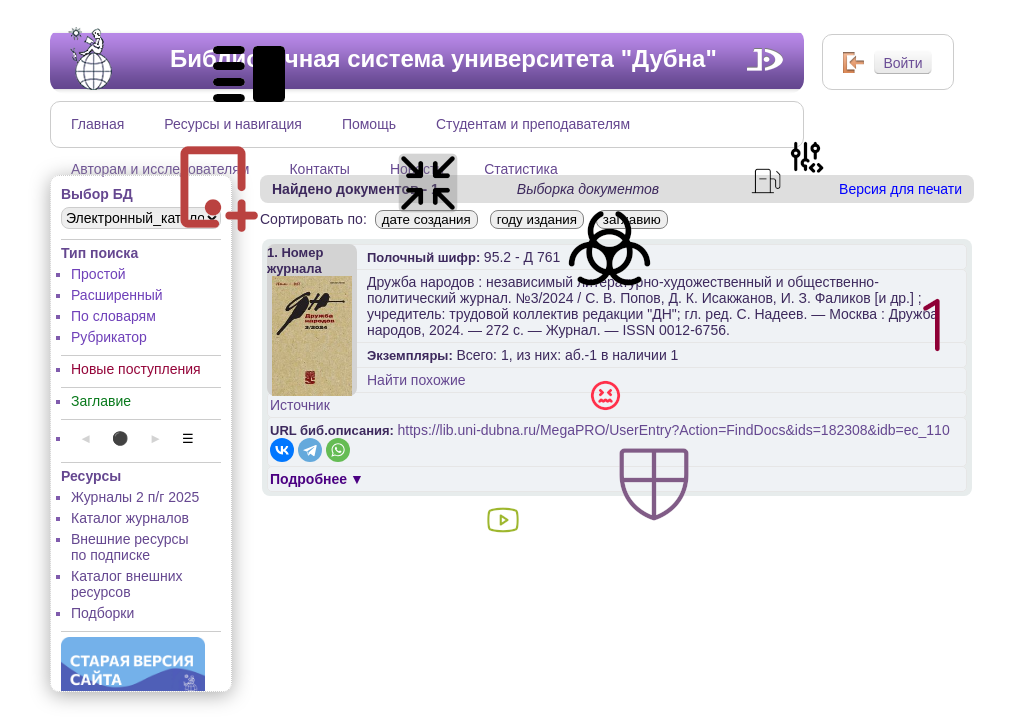  Describe the element at coordinates (213, 187) in the screenshot. I see `add a new tablet device` at that location.